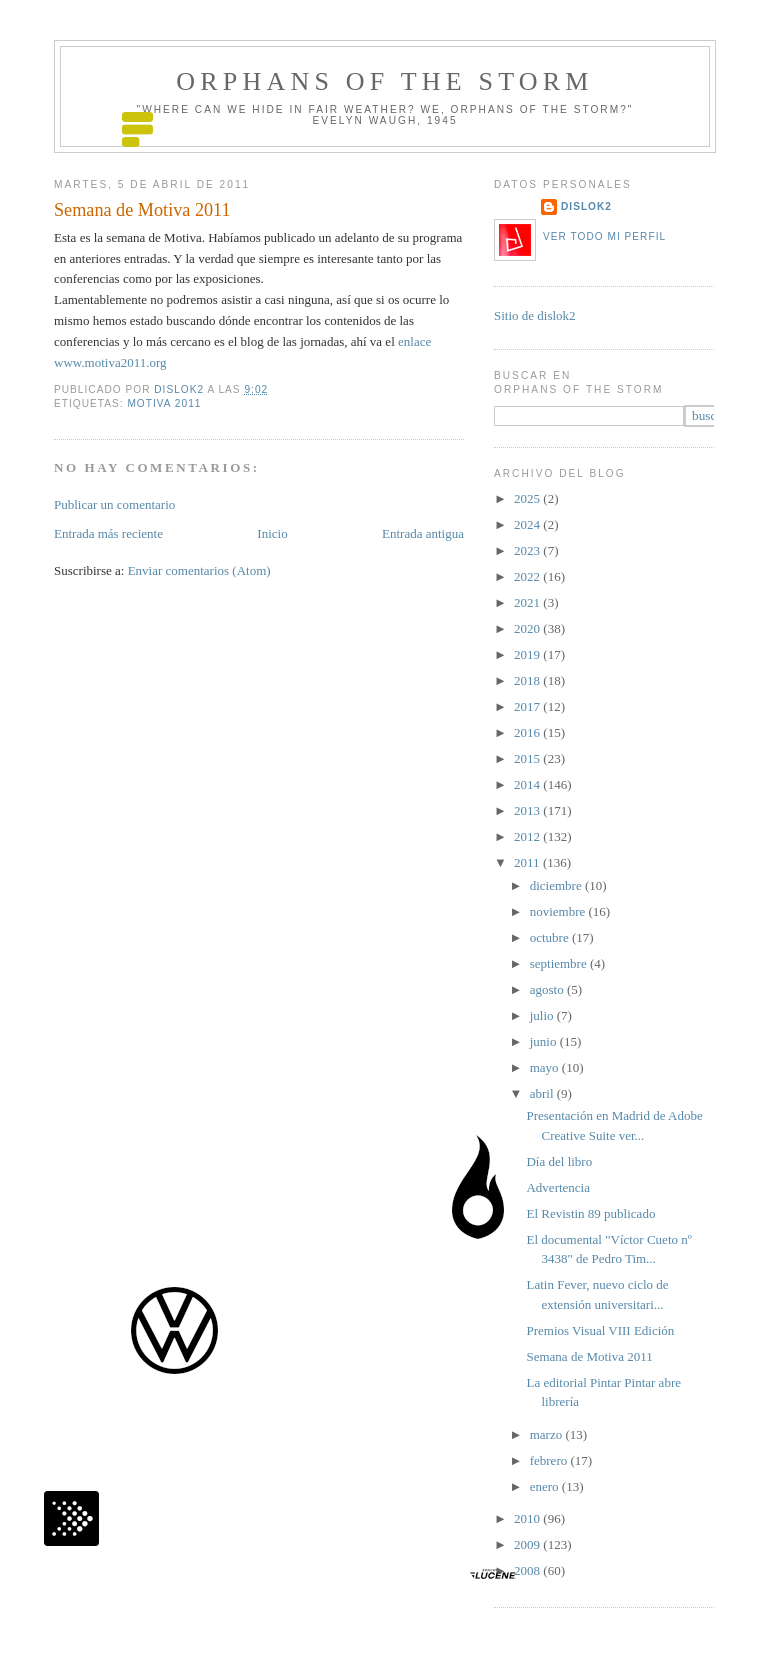 This screenshot has width=768, height=1668. What do you see at coordinates (174, 1330) in the screenshot?
I see `volkswagen brand logo` at bounding box center [174, 1330].